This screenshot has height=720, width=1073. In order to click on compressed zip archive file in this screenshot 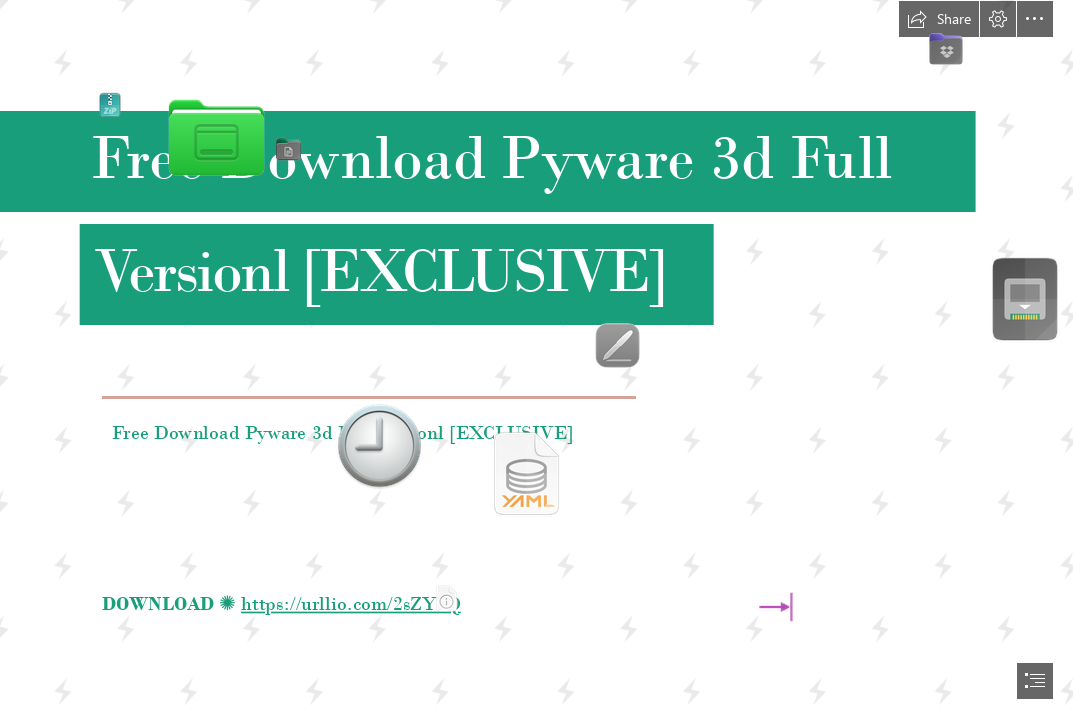, I will do `click(110, 105)`.